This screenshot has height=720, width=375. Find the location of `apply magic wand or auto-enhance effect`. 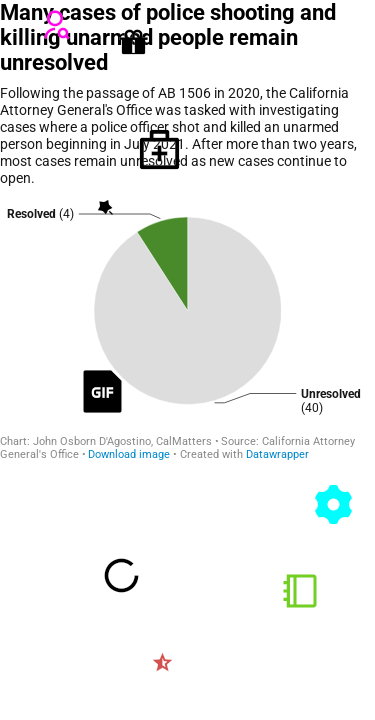

apply magic wand or auto-enhance effect is located at coordinates (105, 207).